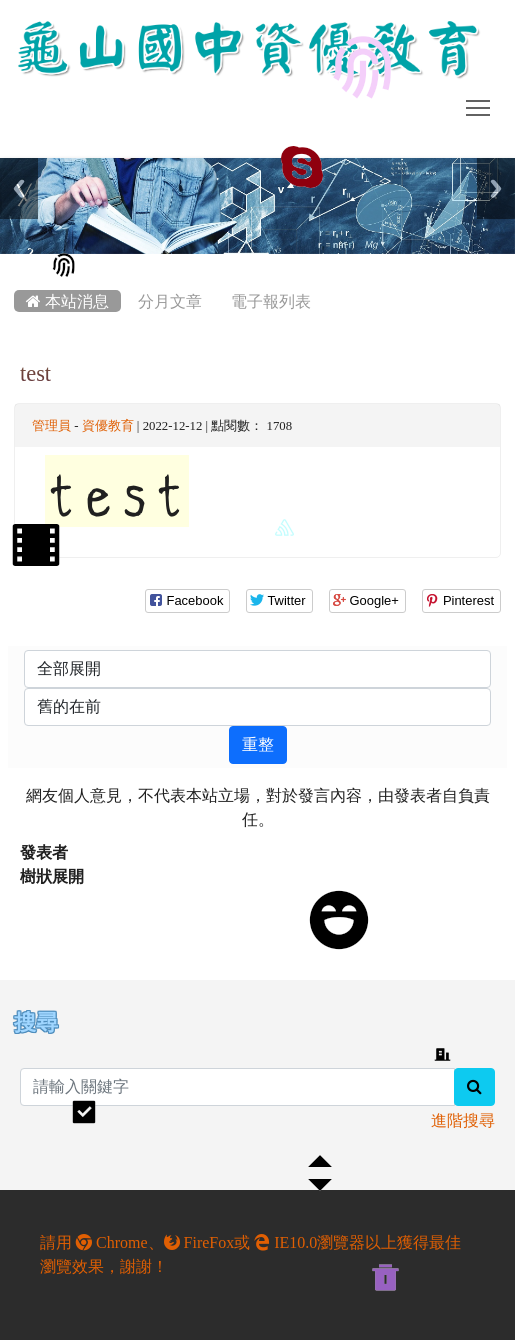 Image resolution: width=515 pixels, height=1340 pixels. What do you see at coordinates (84, 1112) in the screenshot?
I see `indicates a selected or completed item` at bounding box center [84, 1112].